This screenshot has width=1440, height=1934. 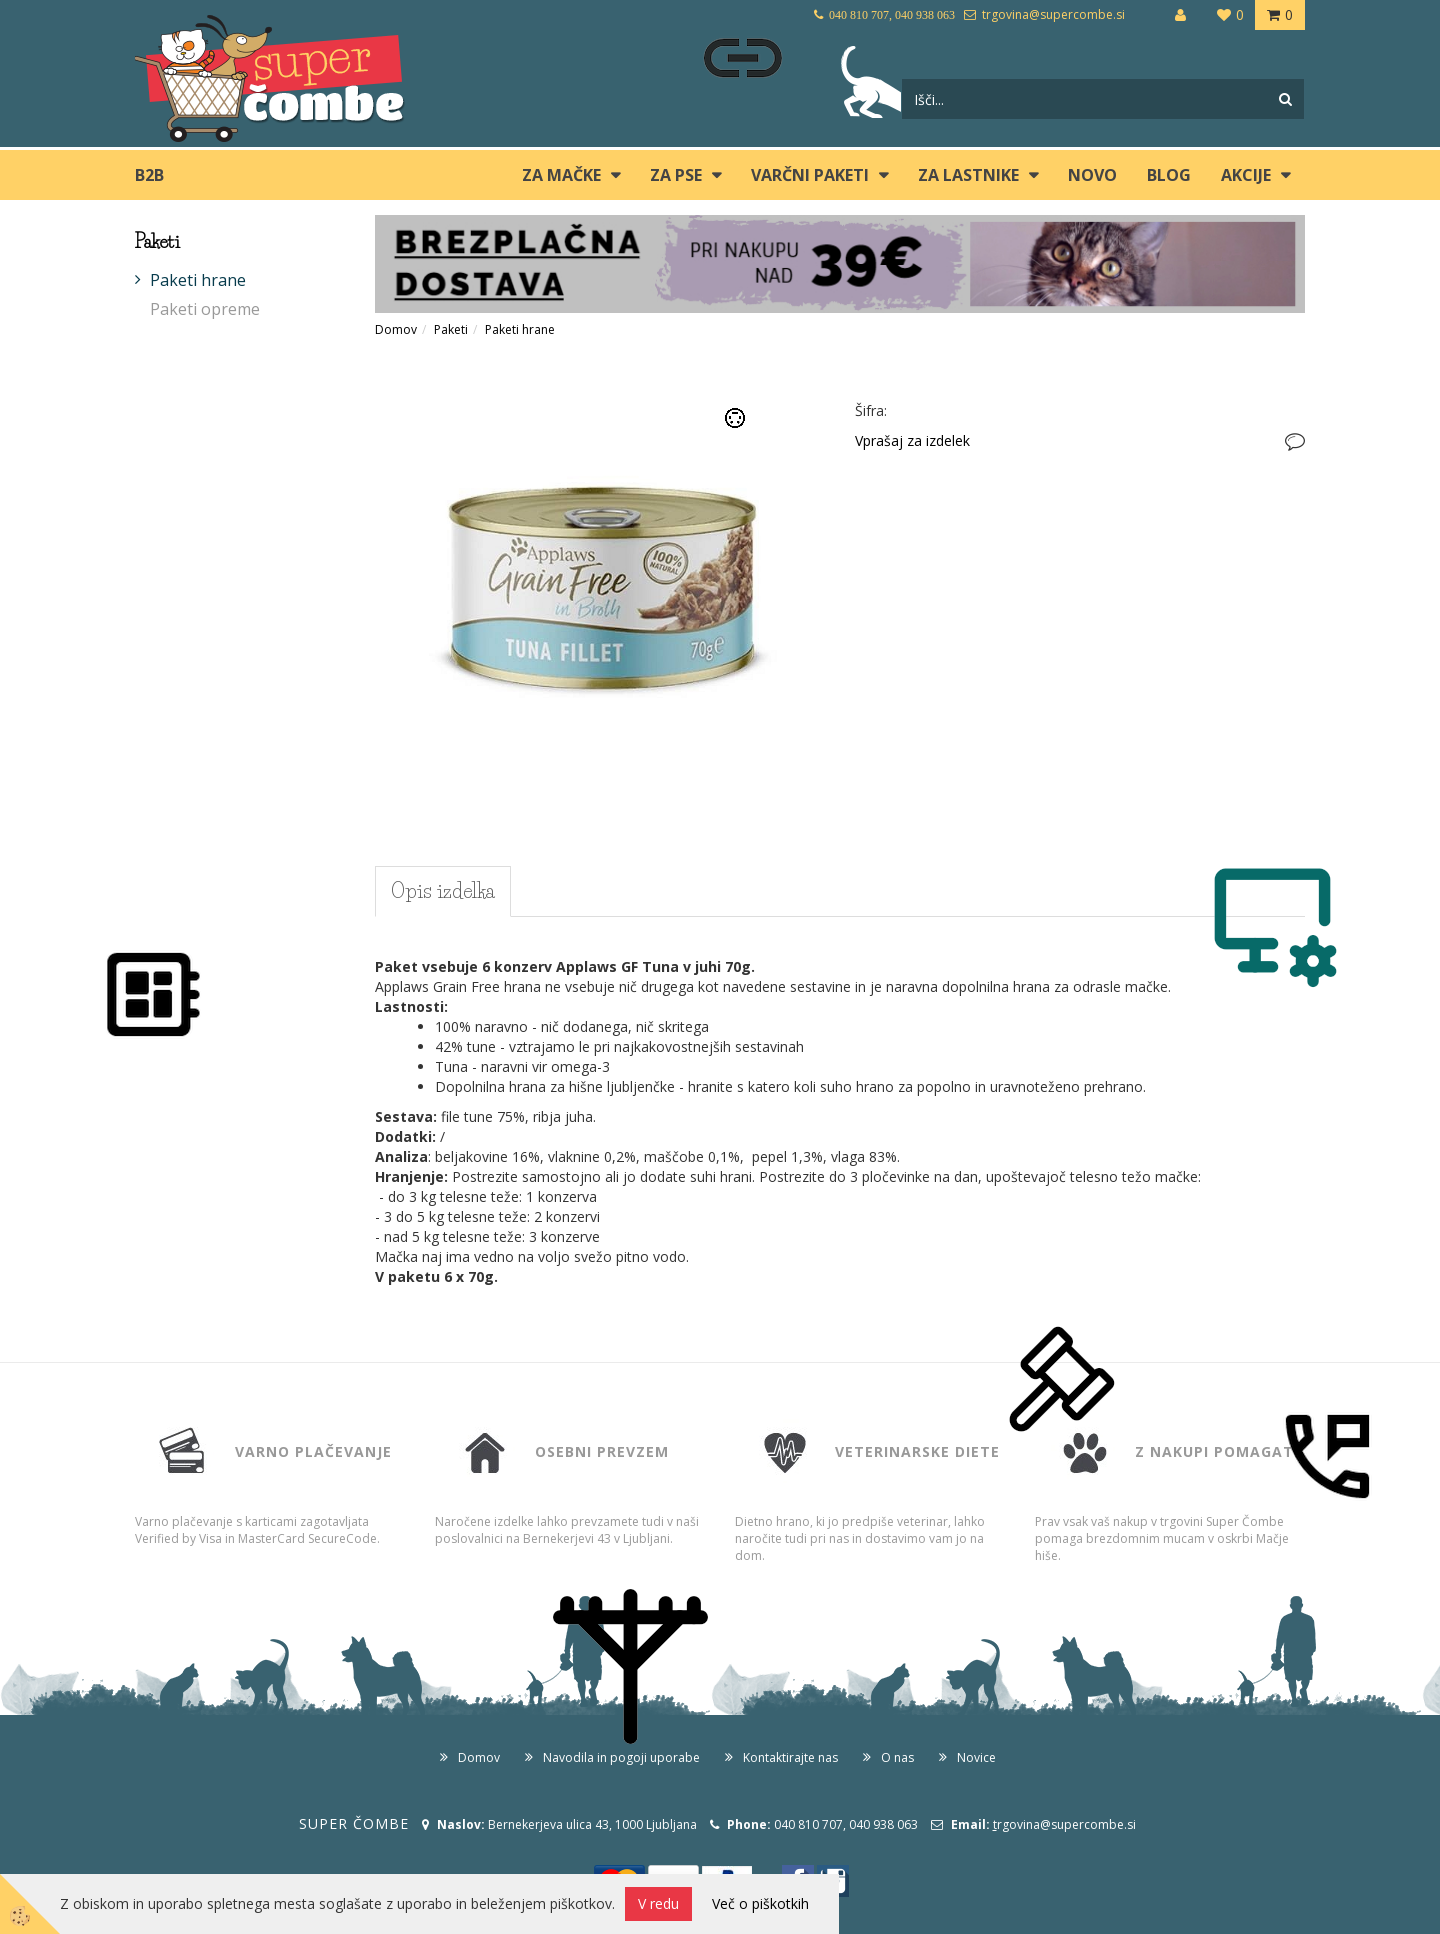 What do you see at coordinates (735, 418) in the screenshot?
I see `configure s-video input settings` at bounding box center [735, 418].